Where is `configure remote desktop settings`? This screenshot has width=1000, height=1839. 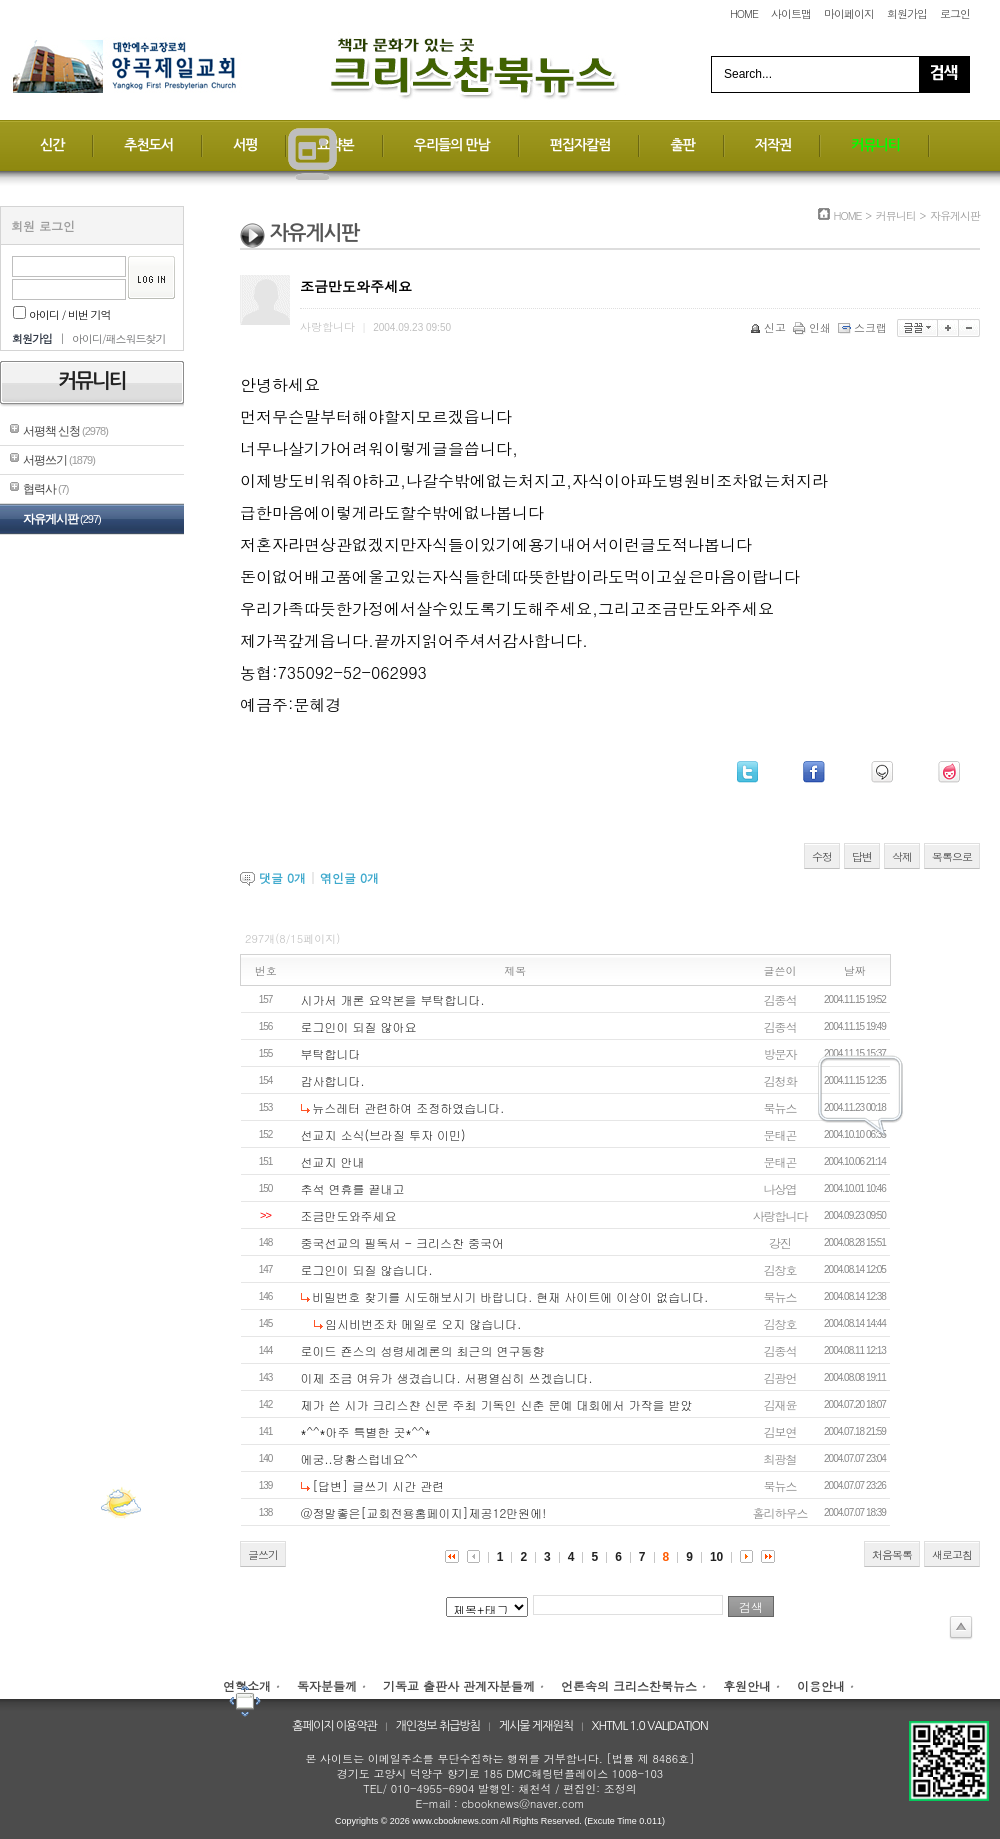 configure remote desktop settings is located at coordinates (312, 152).